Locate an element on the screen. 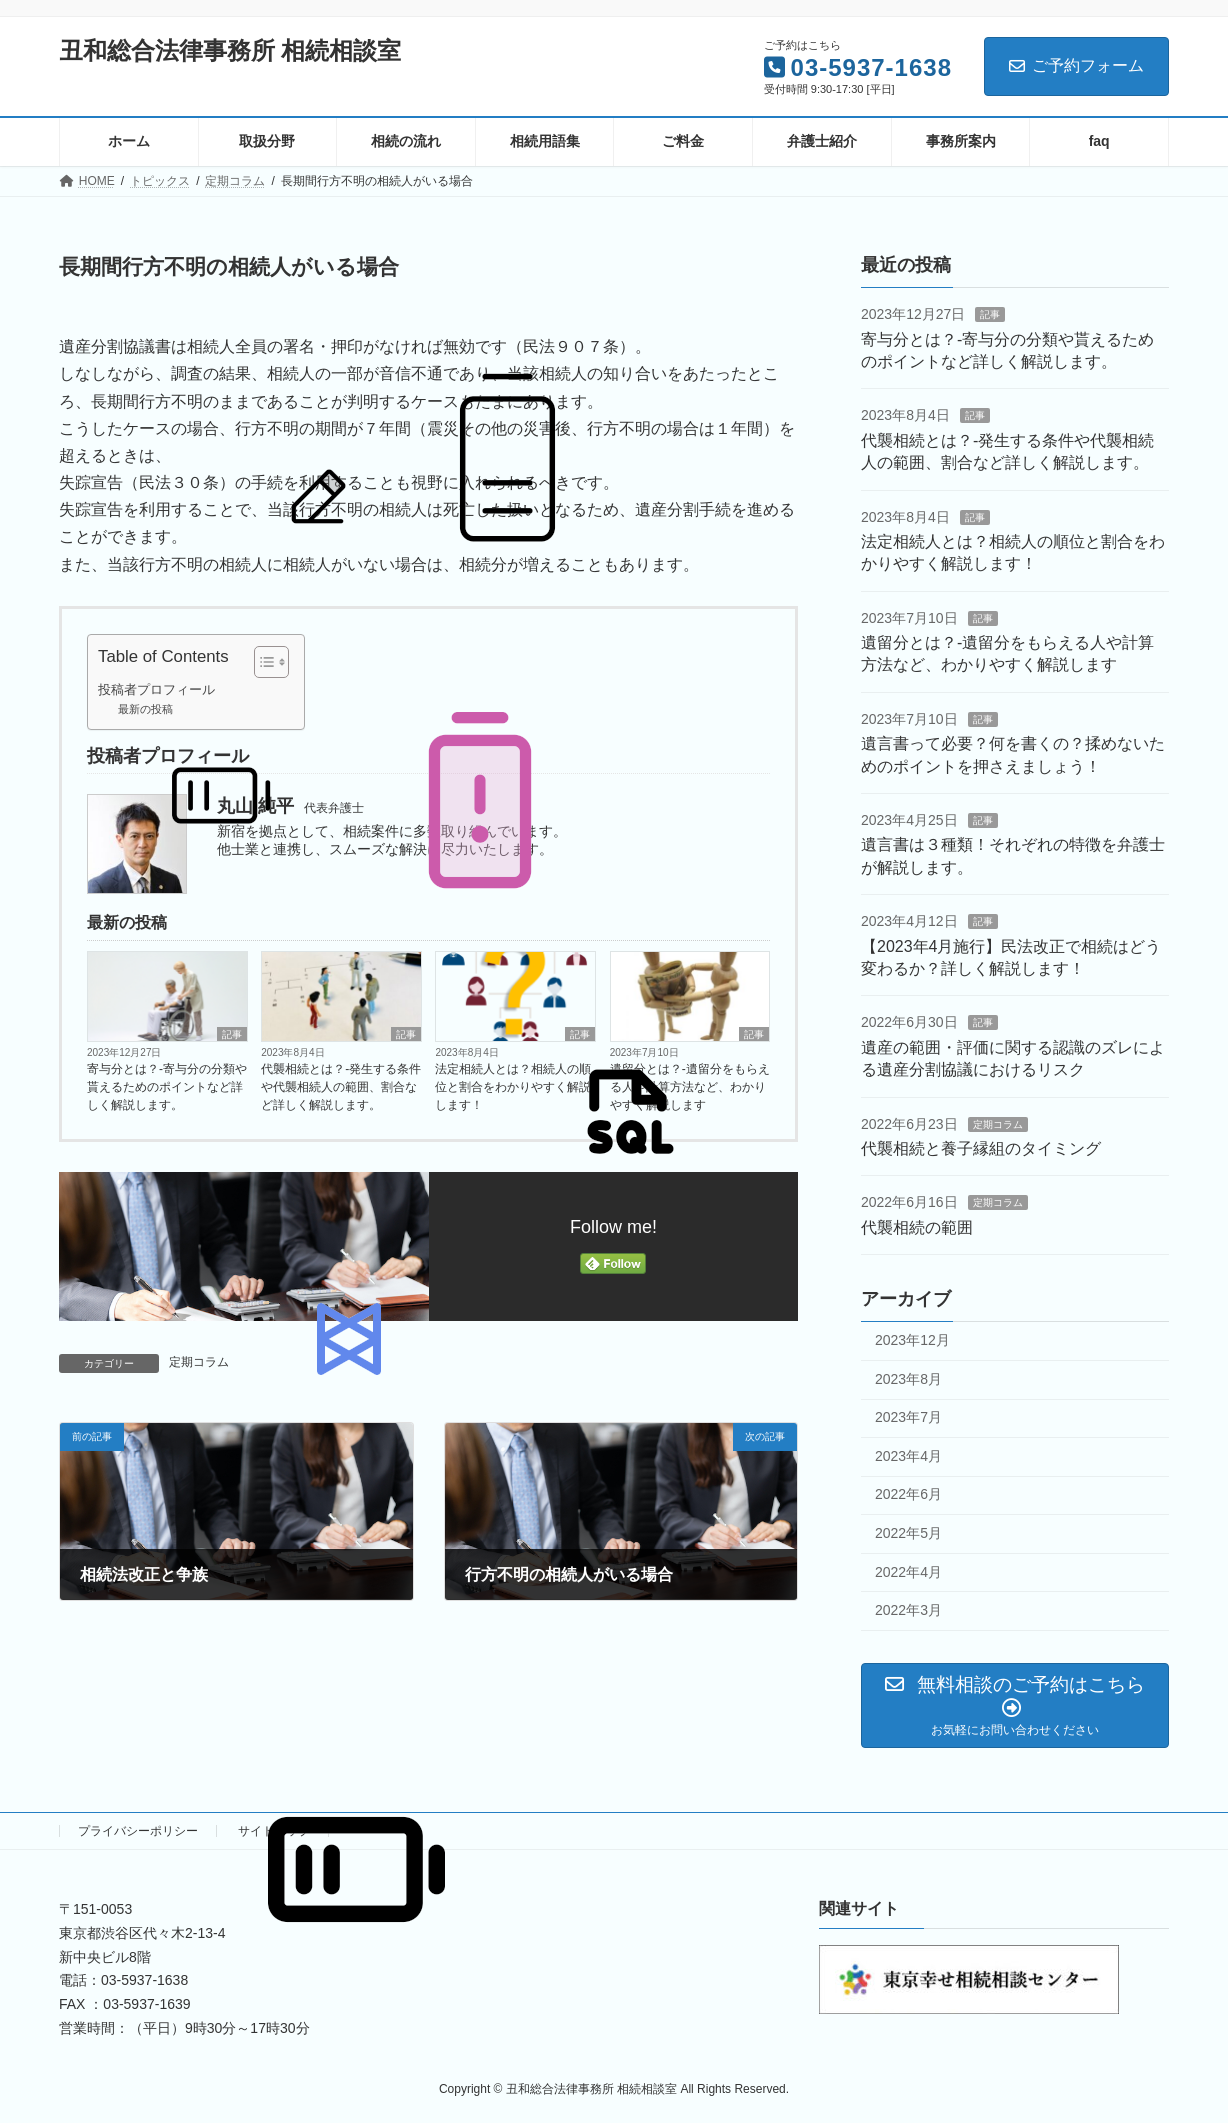  backbone.js framework logo is located at coordinates (349, 1339).